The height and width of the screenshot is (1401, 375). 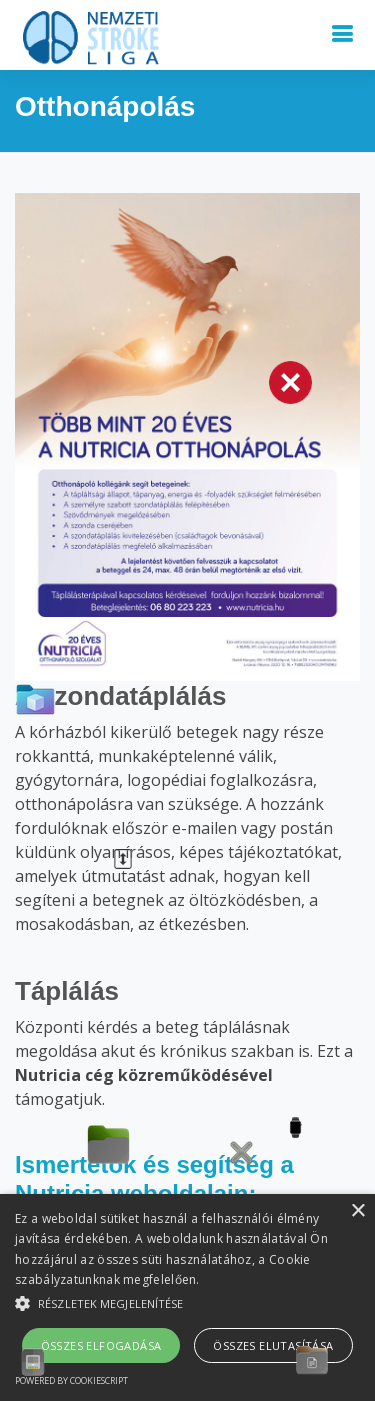 What do you see at coordinates (290, 382) in the screenshot?
I see `dismiss or cancel a dialog` at bounding box center [290, 382].